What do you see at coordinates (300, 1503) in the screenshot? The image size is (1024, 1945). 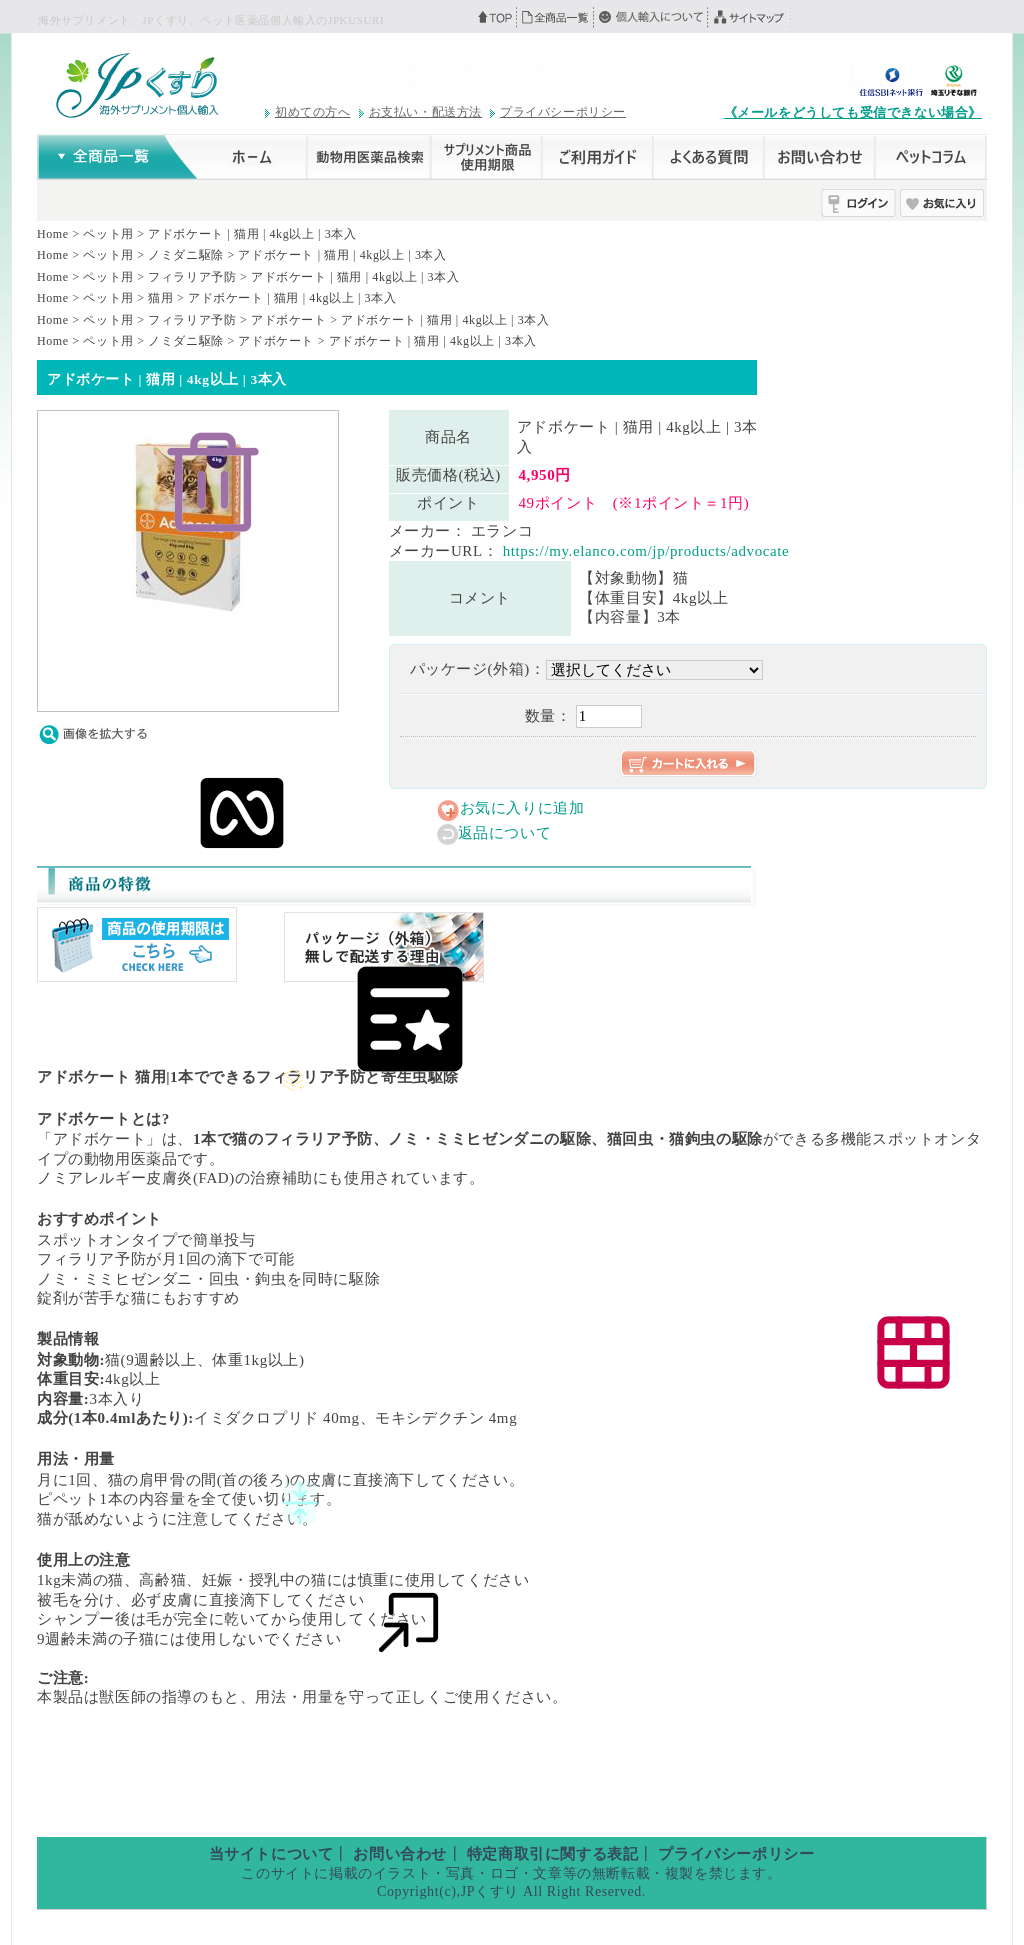 I see `collapse content vertically` at bounding box center [300, 1503].